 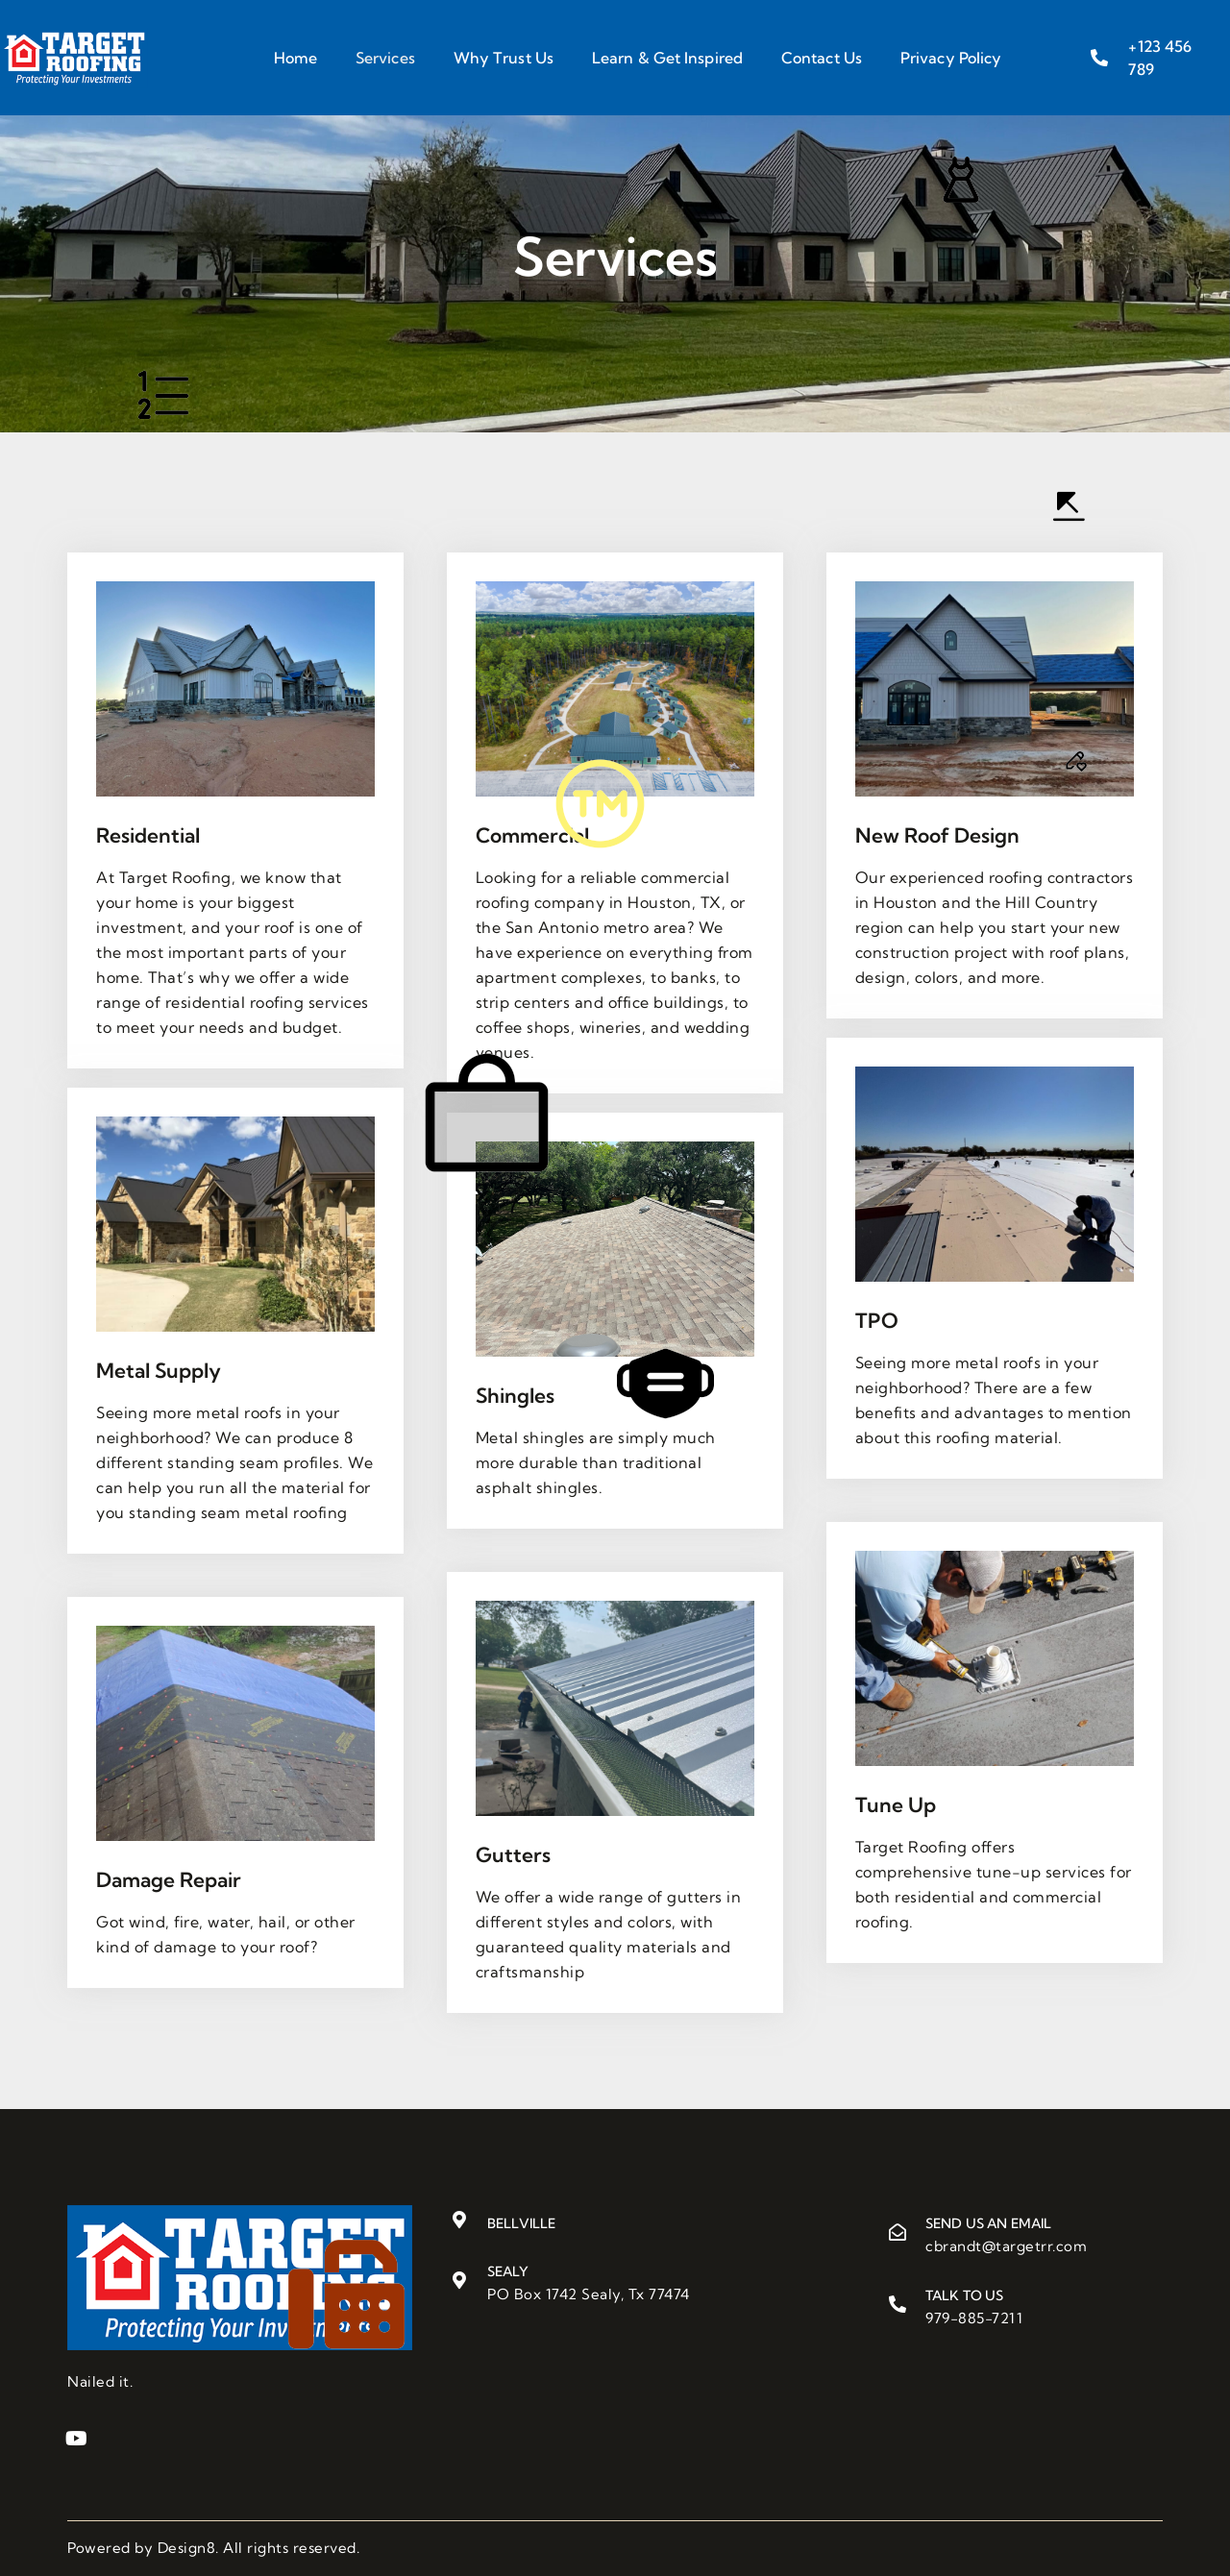 I want to click on view your shopping bag, so click(x=486, y=1119).